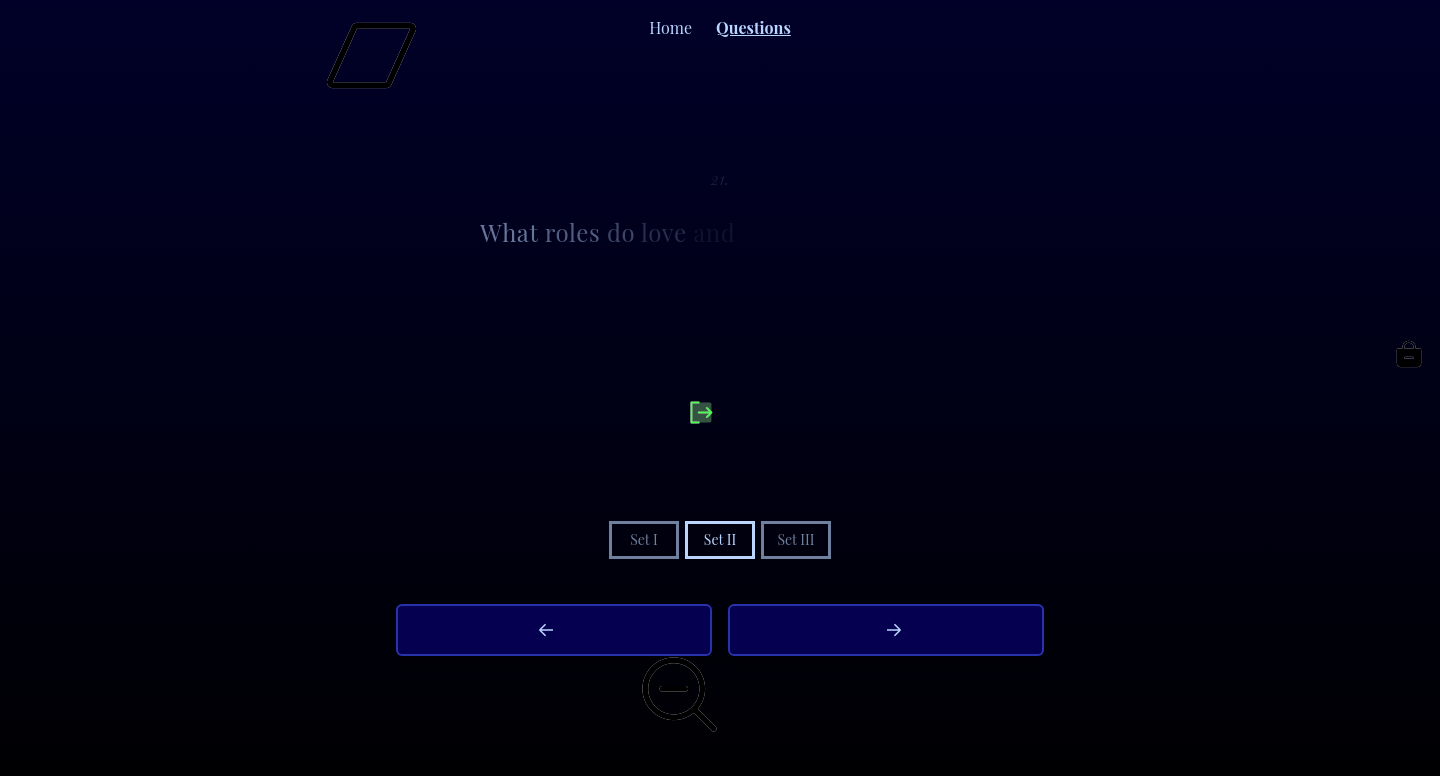  Describe the element at coordinates (1409, 354) in the screenshot. I see `remove item from shopping bag` at that location.